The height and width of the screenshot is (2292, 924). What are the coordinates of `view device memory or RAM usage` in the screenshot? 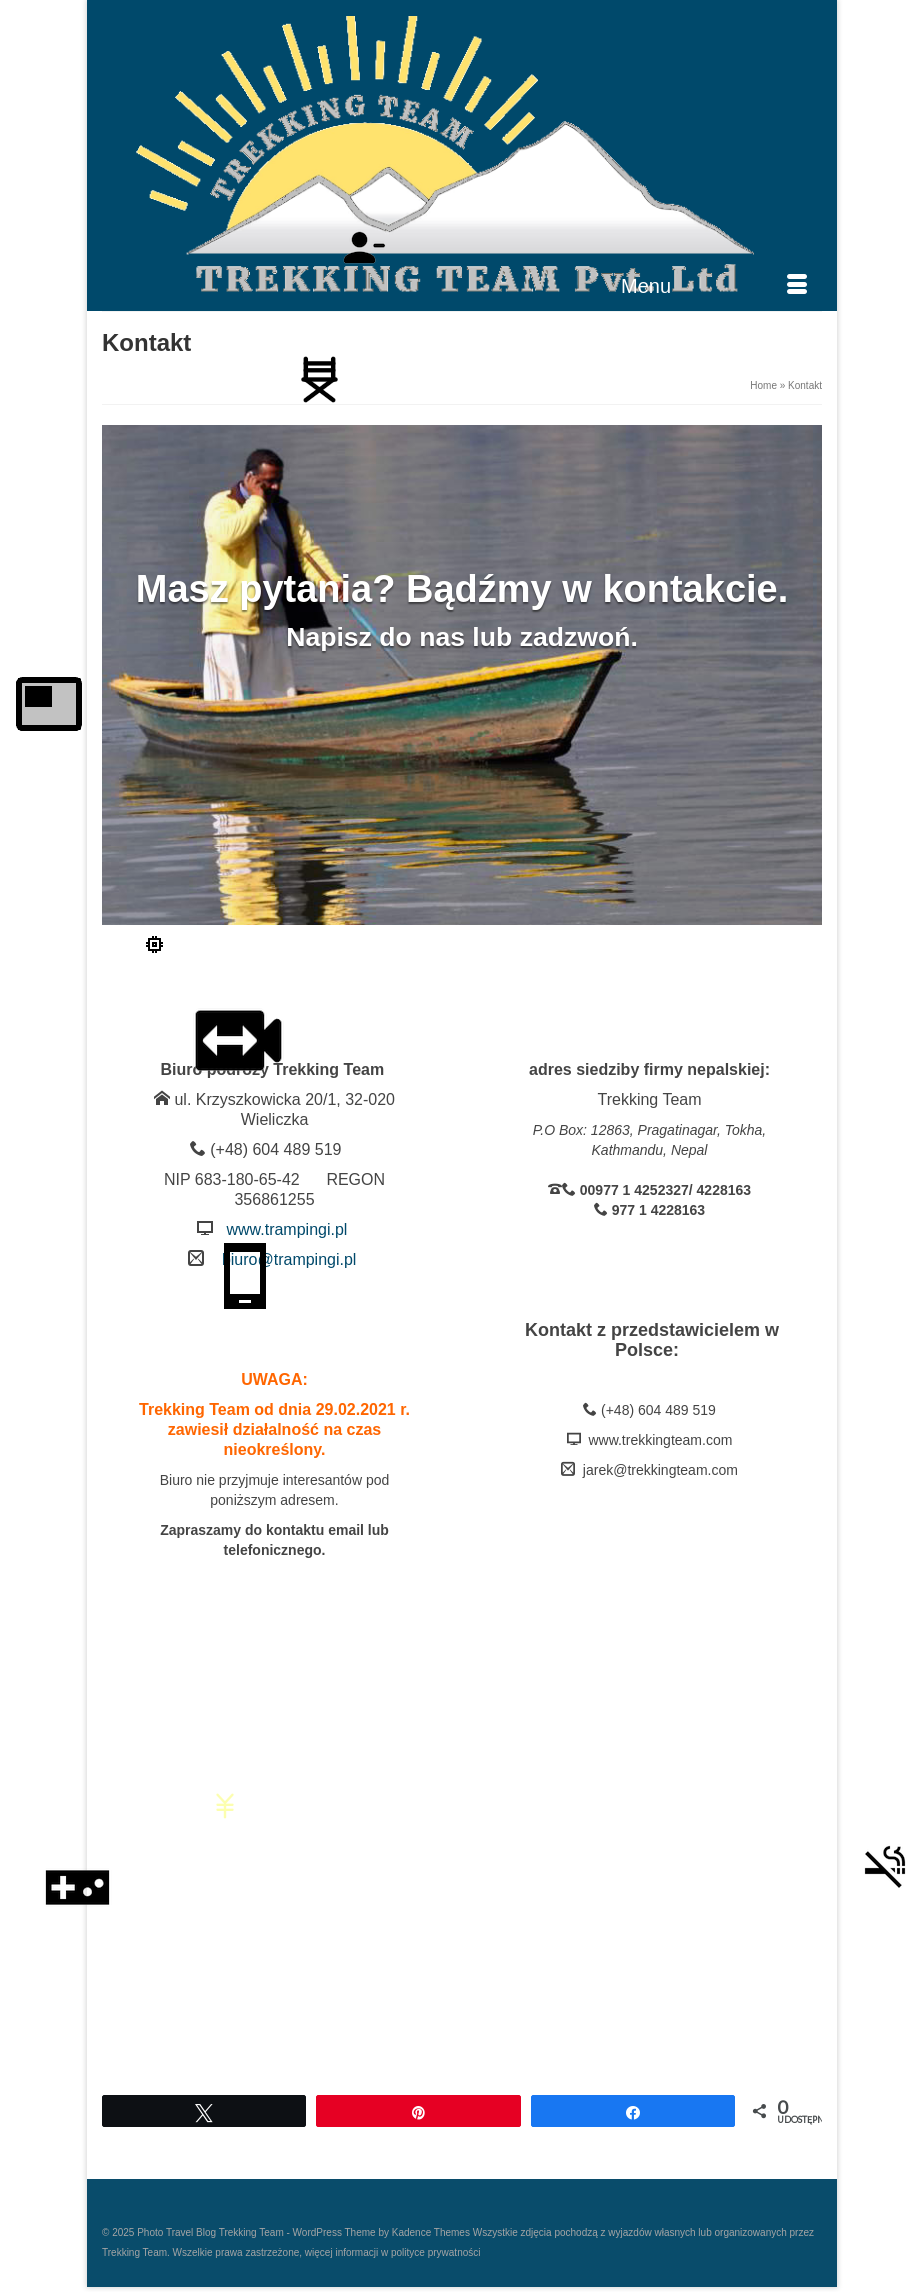 It's located at (154, 944).